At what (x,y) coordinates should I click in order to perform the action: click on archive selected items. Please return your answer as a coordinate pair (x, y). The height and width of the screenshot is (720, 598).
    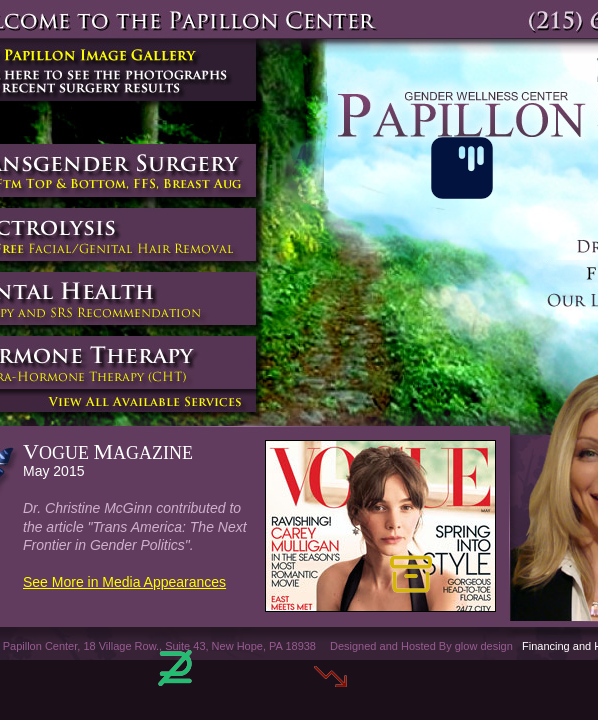
    Looking at the image, I should click on (411, 574).